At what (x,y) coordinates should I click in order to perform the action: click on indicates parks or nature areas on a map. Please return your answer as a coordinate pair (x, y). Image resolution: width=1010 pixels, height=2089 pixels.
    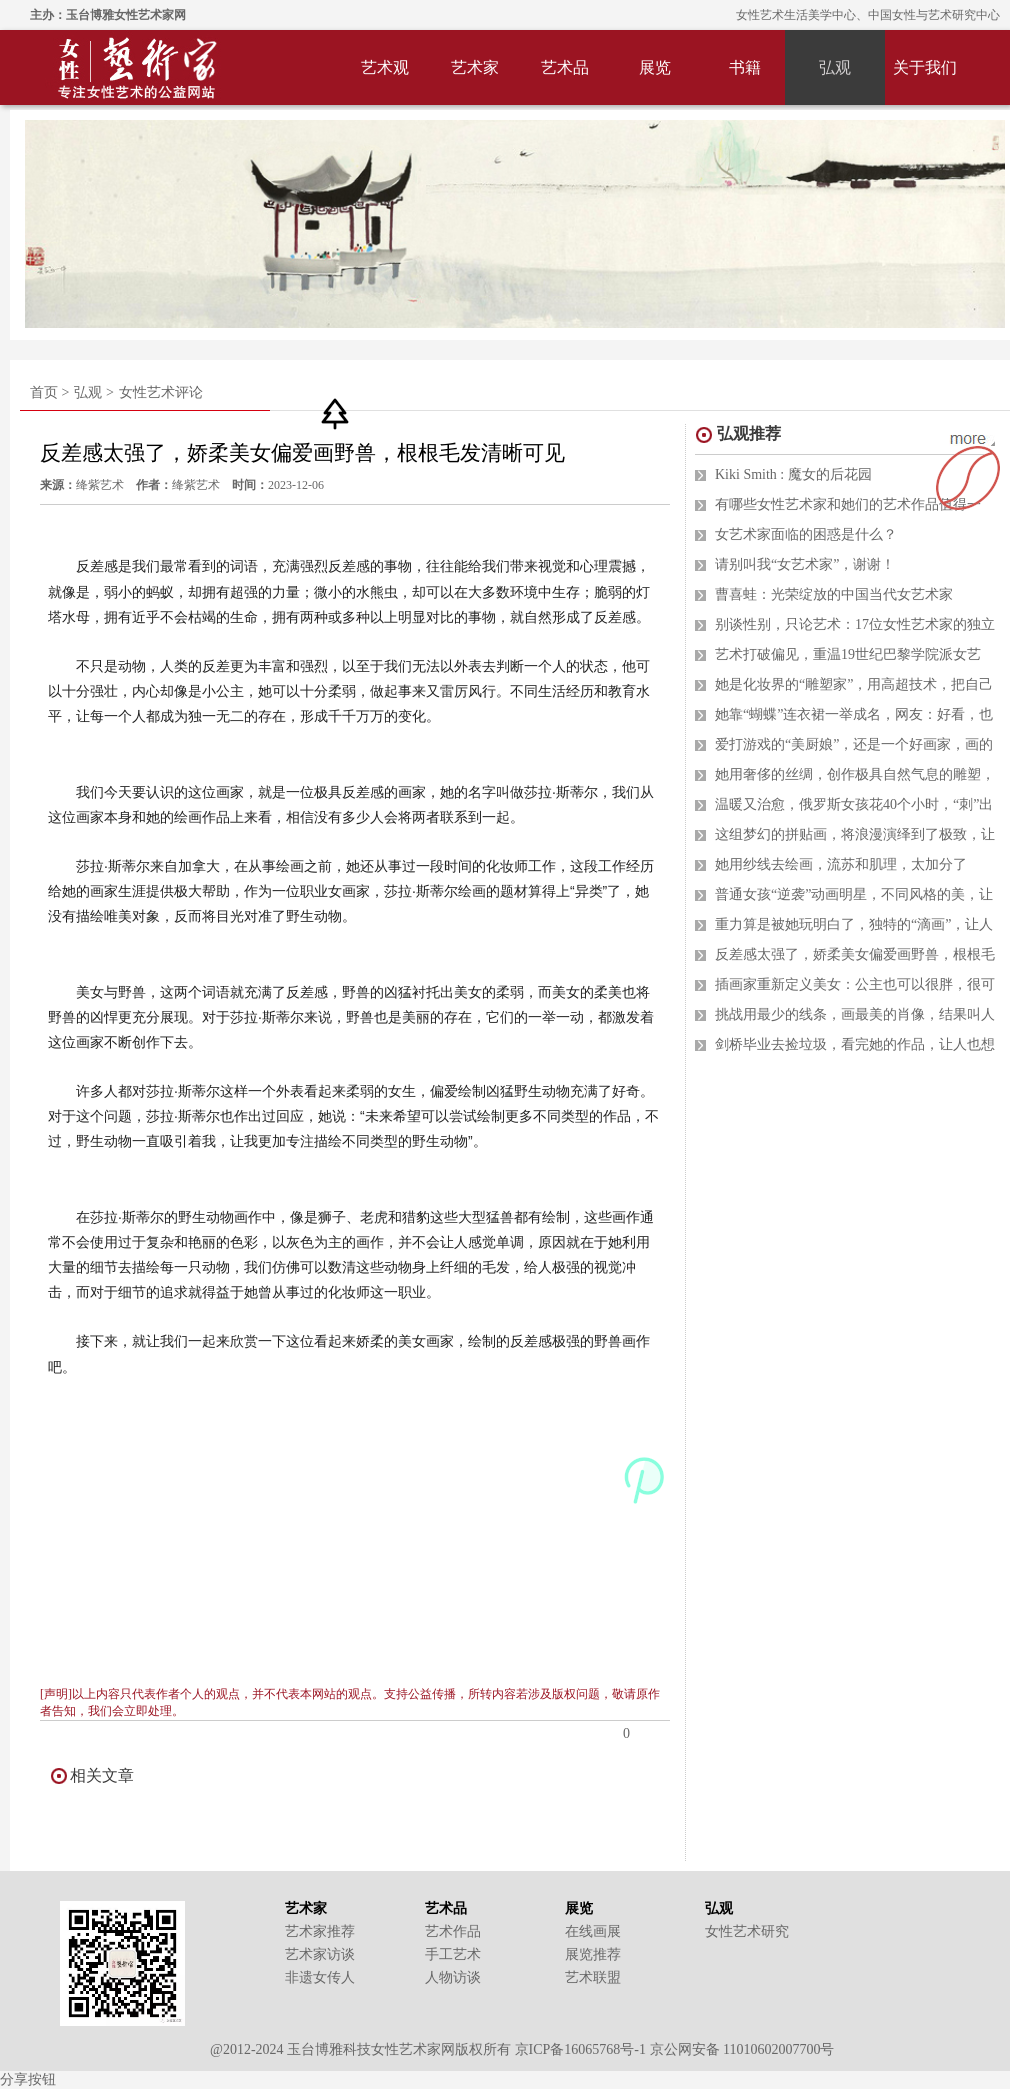
    Looking at the image, I should click on (335, 414).